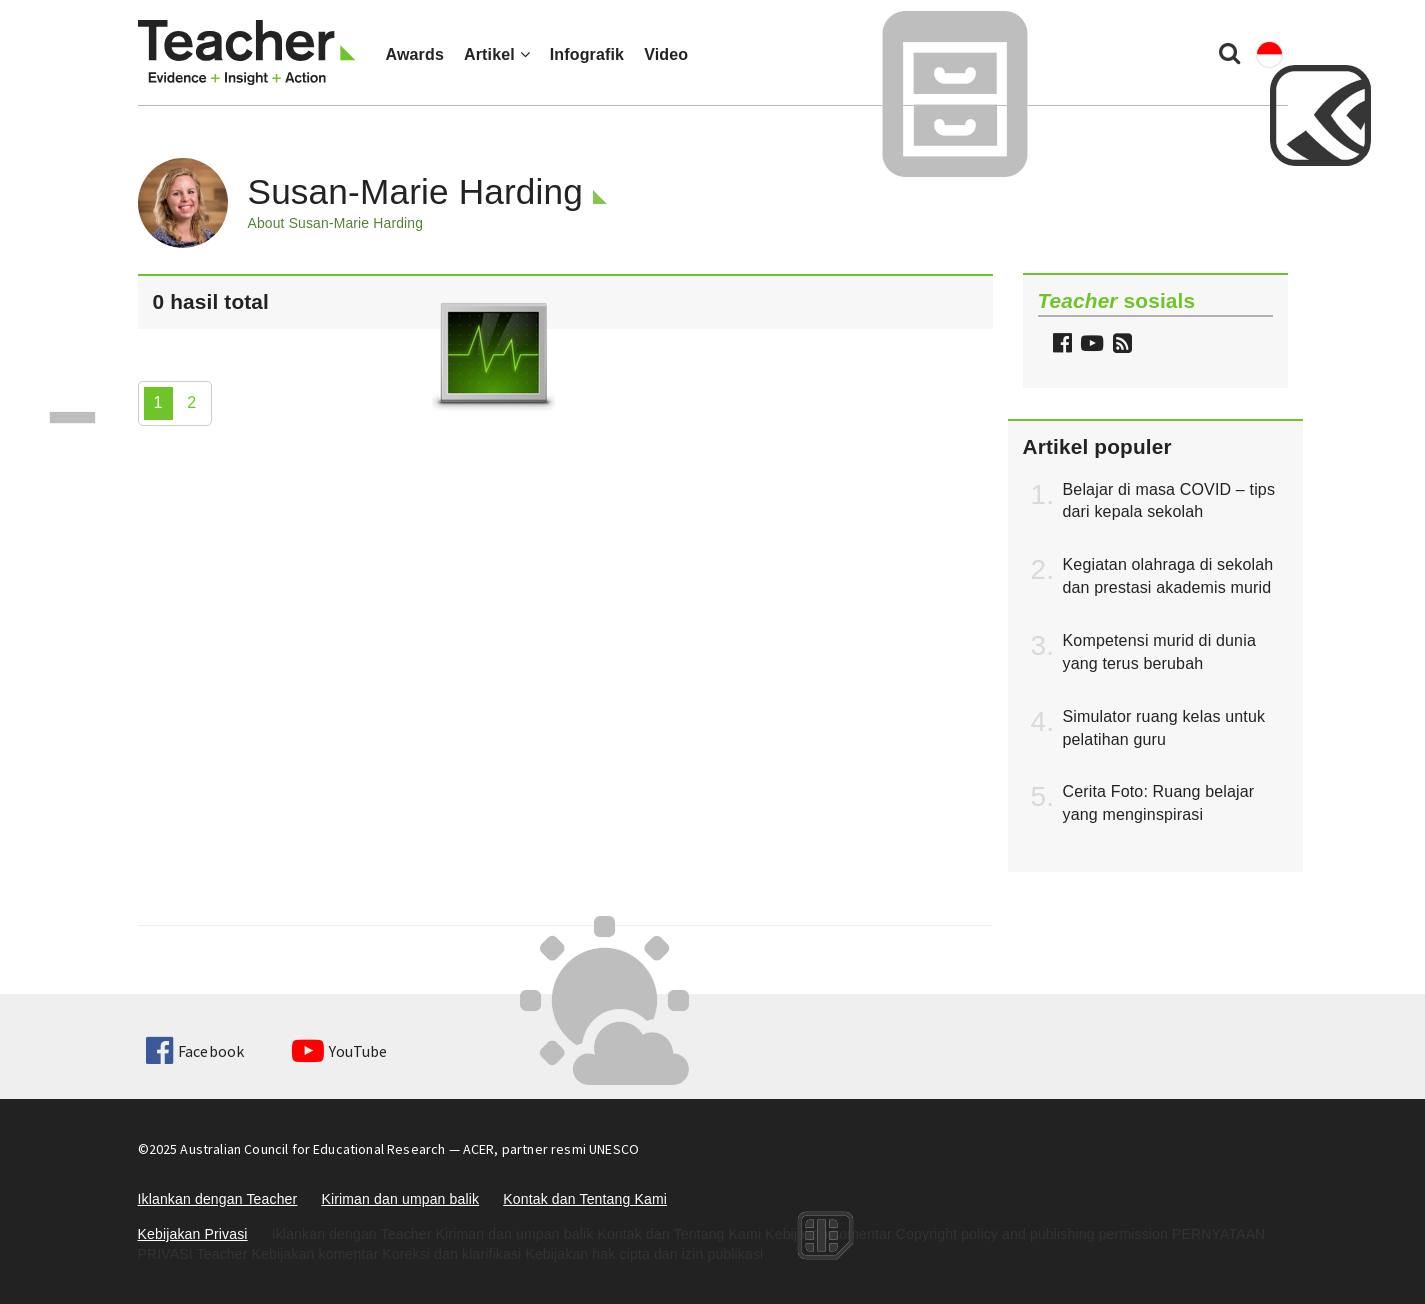  I want to click on indicates partly cloudy weather conditions, so click(604, 1000).